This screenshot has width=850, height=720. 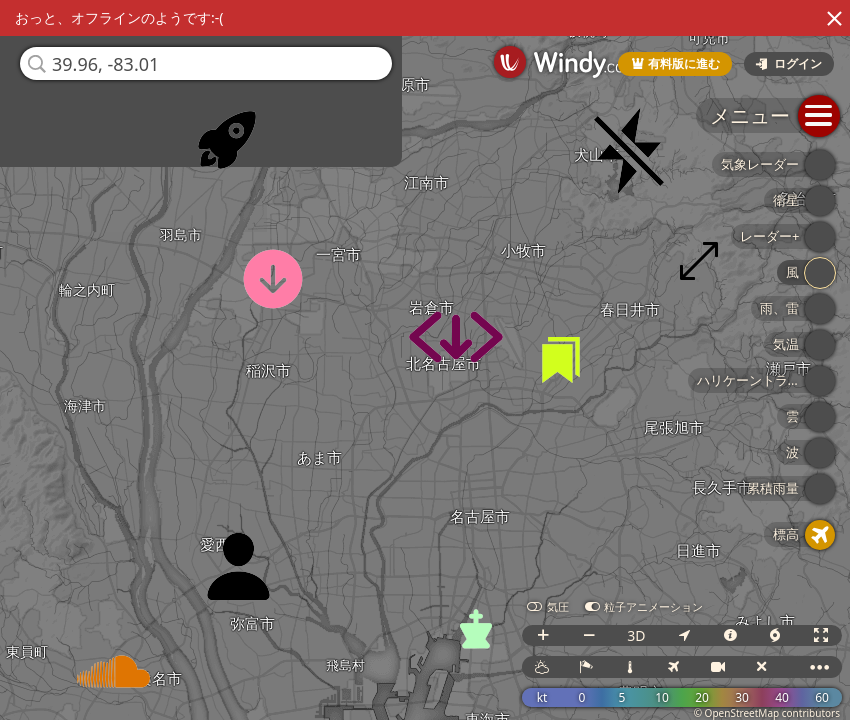 What do you see at coordinates (629, 151) in the screenshot?
I see `disable camera flash` at bounding box center [629, 151].